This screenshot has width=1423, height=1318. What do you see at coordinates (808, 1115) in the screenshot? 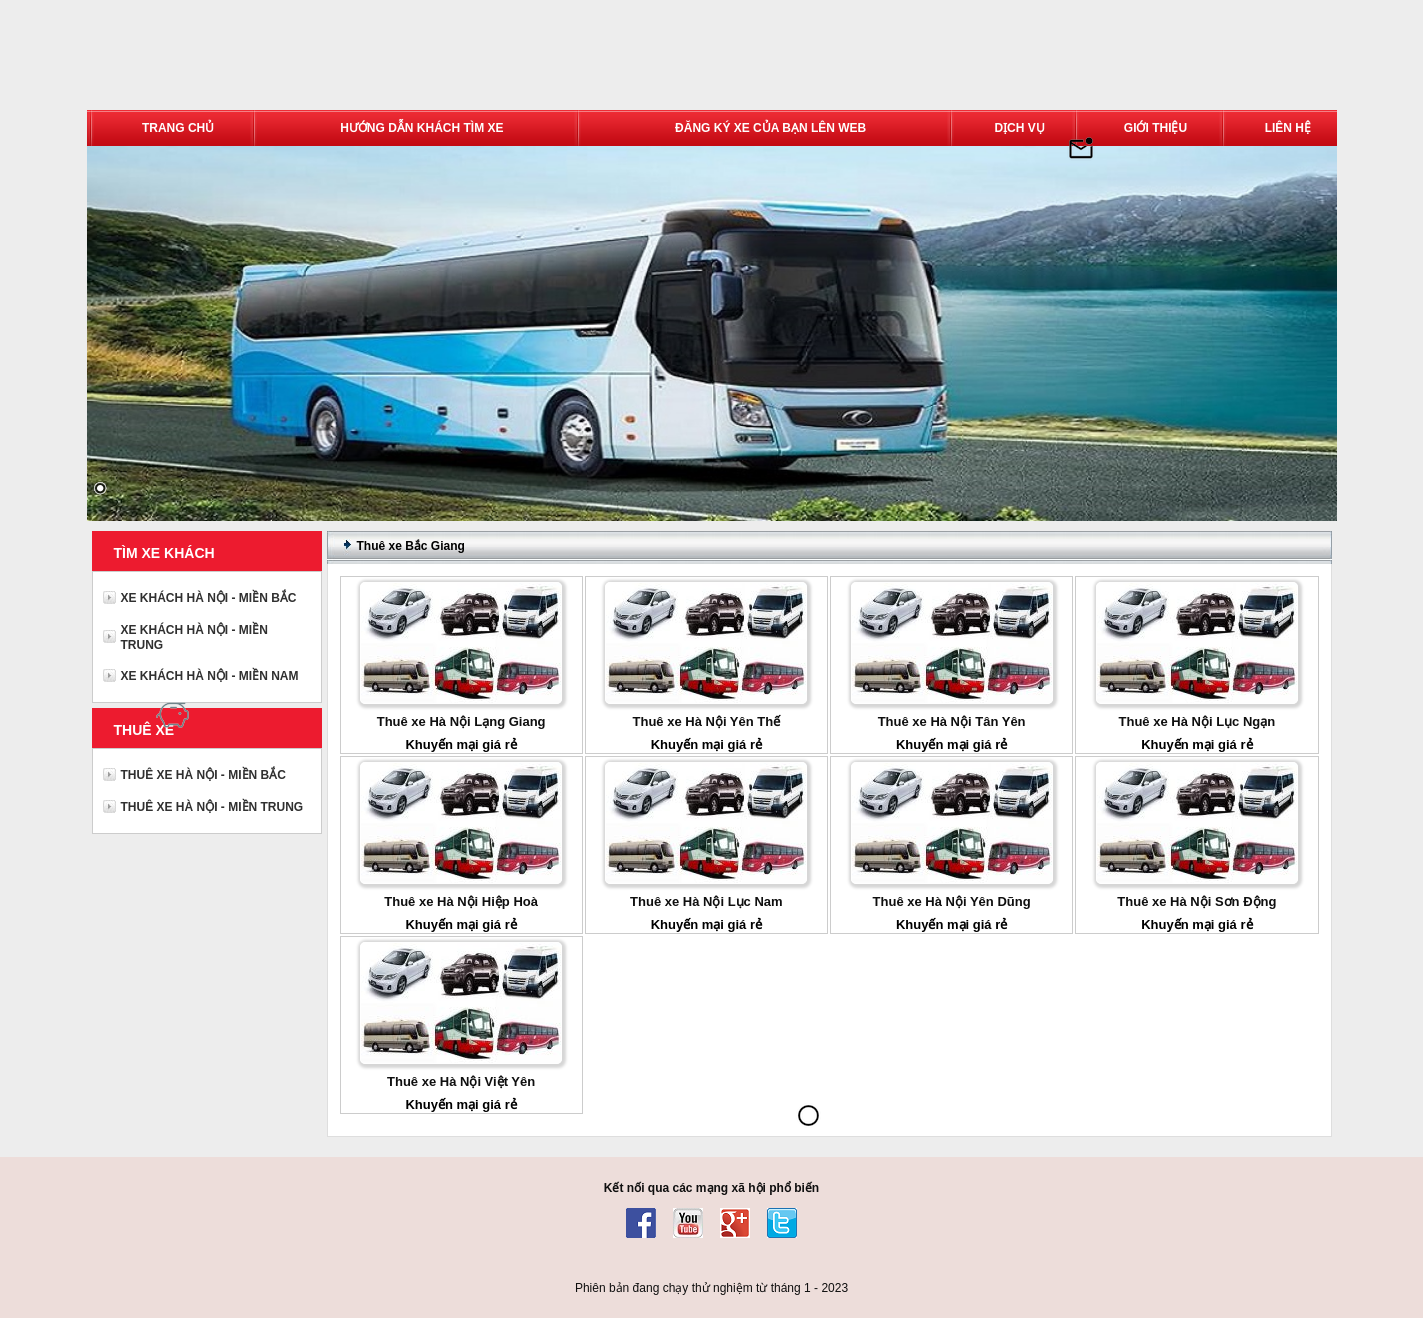
I see `unselected radio button option` at bounding box center [808, 1115].